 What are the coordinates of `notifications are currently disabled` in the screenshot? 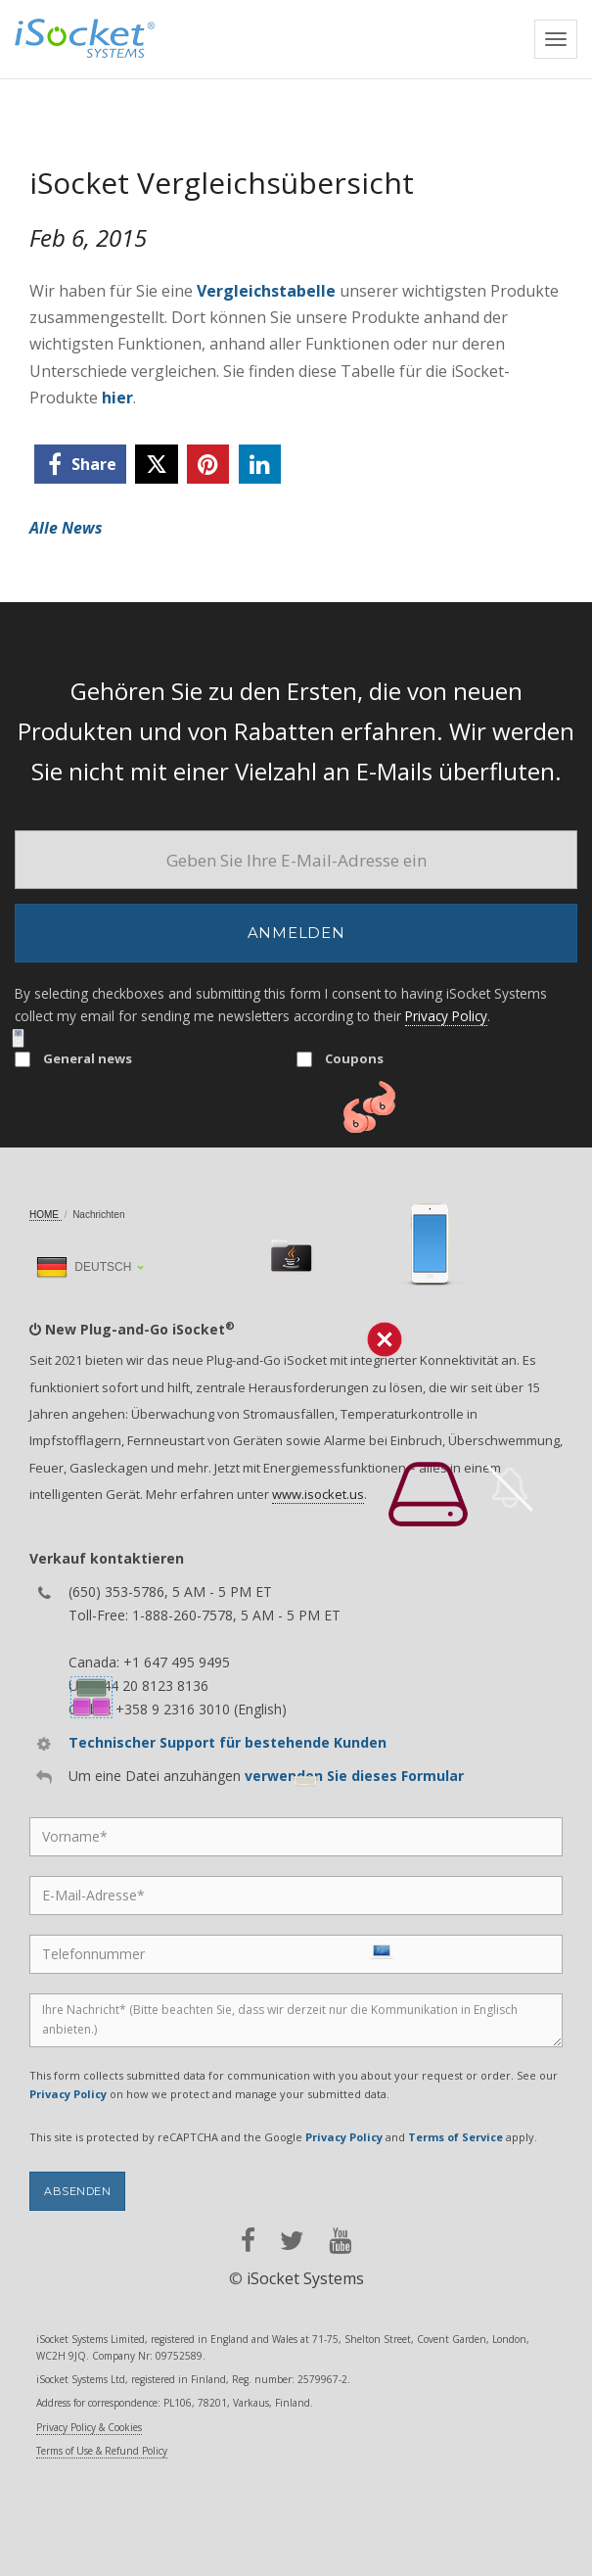 It's located at (510, 1488).